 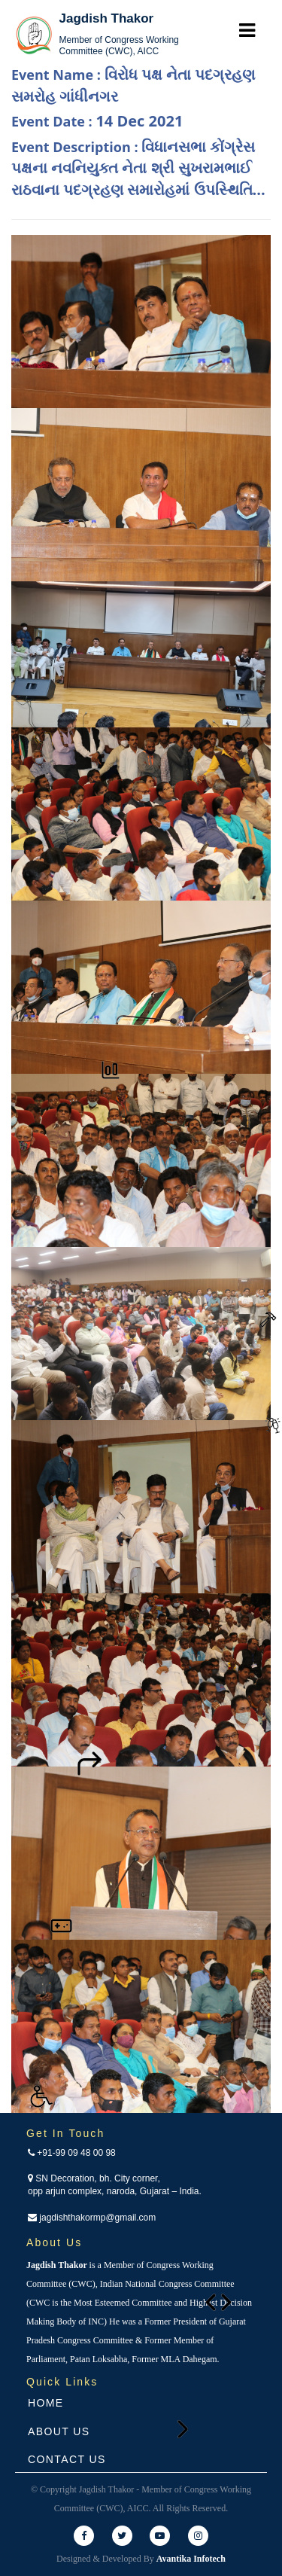 What do you see at coordinates (181, 2429) in the screenshot?
I see `navigate to the next item or page` at bounding box center [181, 2429].